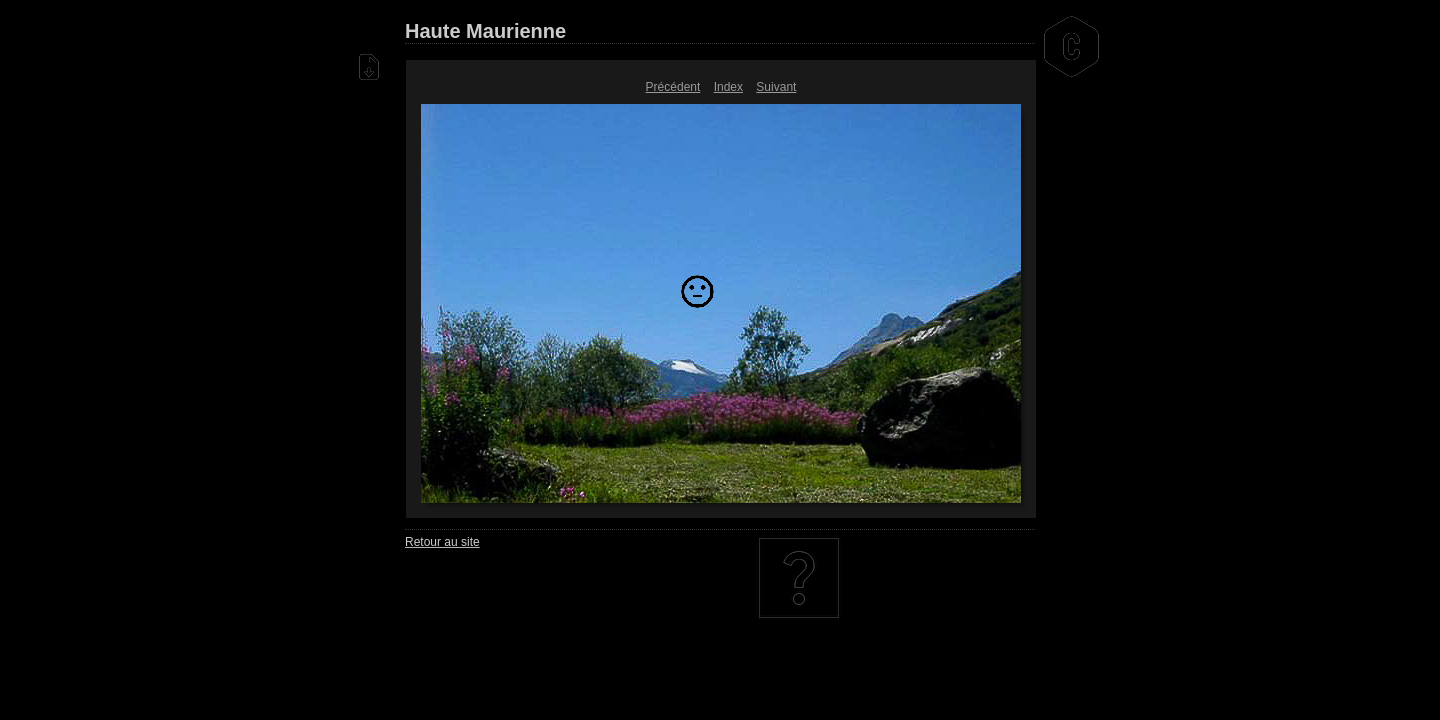  I want to click on indicates a "C" category or classification level, so click(1071, 46).